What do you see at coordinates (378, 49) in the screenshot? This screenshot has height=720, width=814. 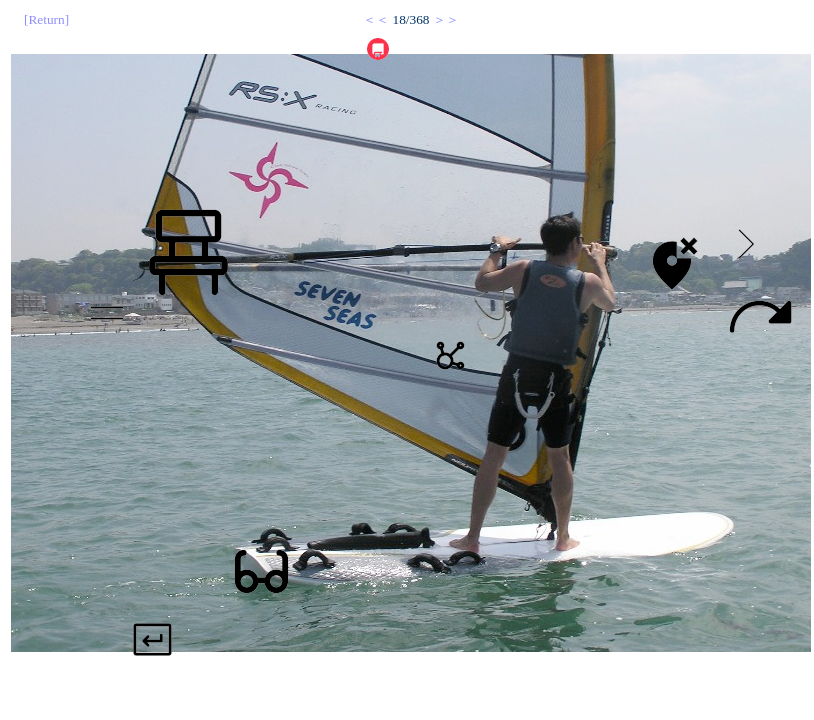 I see `repository activity in your feed` at bounding box center [378, 49].